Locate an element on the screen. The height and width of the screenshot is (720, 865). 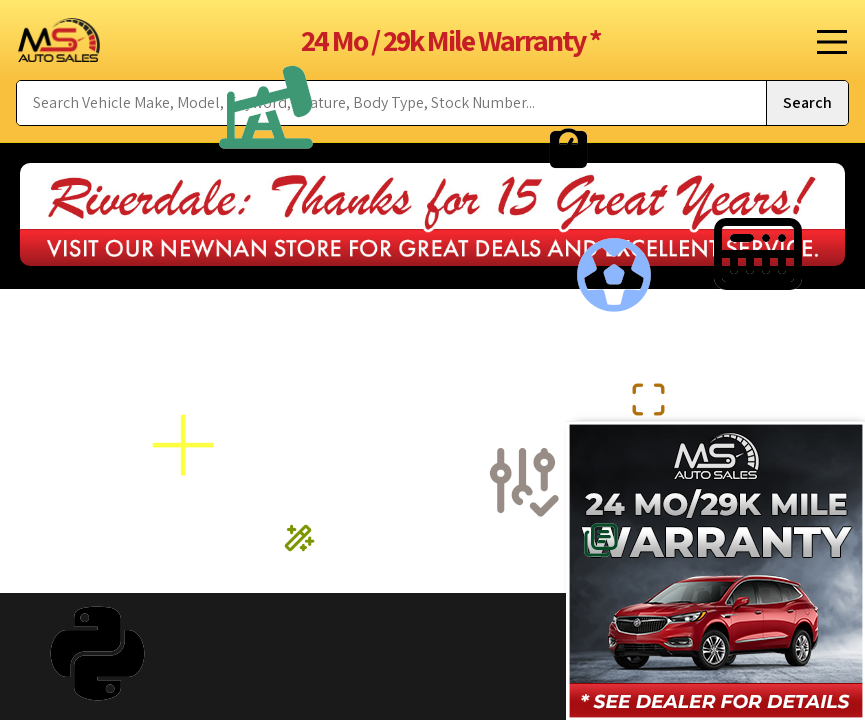
indicates python programming language support is located at coordinates (97, 653).